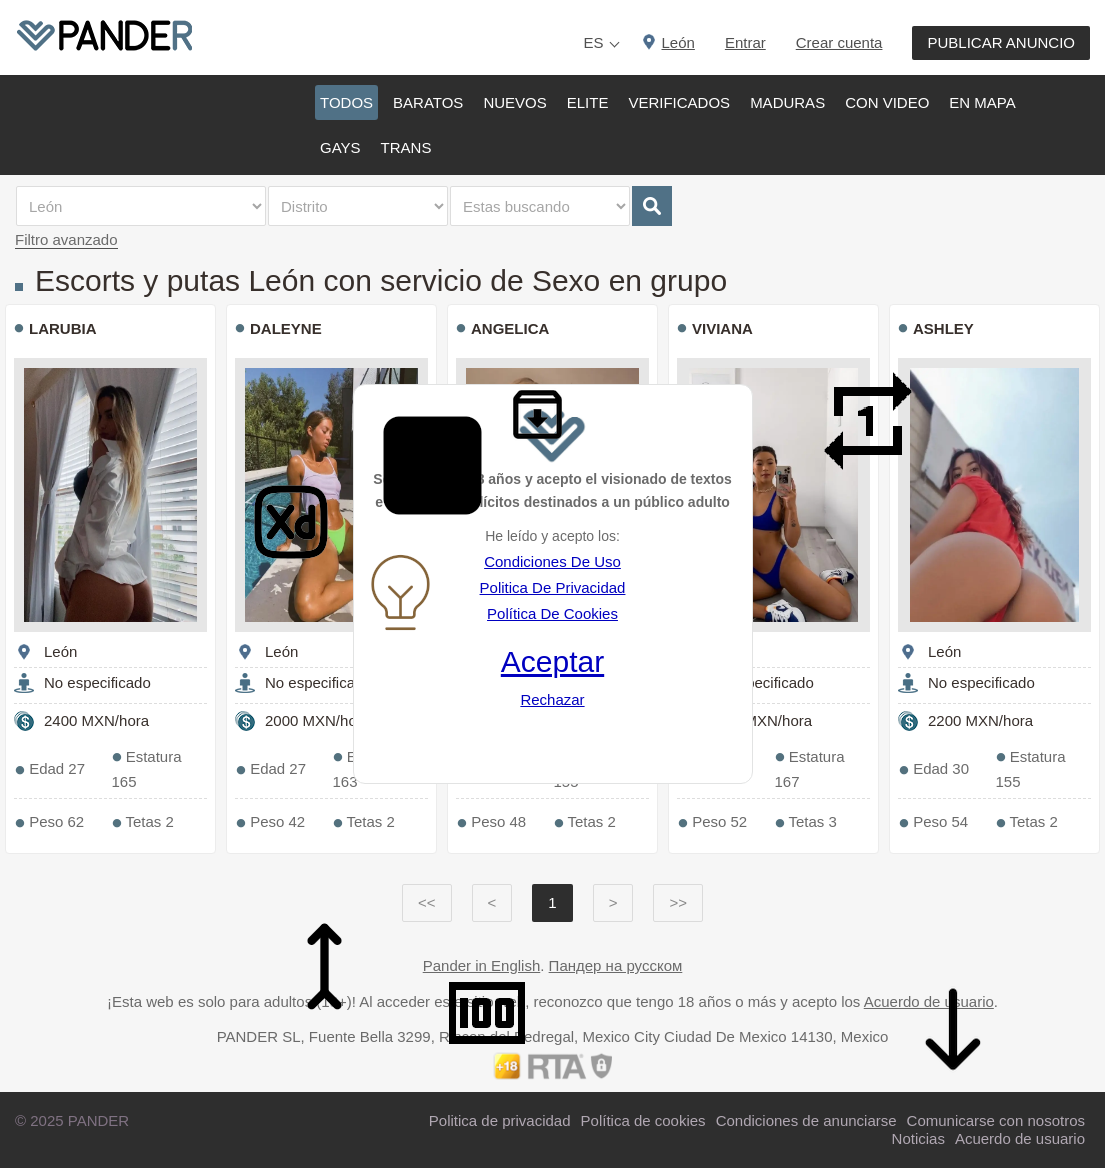 The image size is (1105, 1168). What do you see at coordinates (537, 414) in the screenshot?
I see `archive this item` at bounding box center [537, 414].